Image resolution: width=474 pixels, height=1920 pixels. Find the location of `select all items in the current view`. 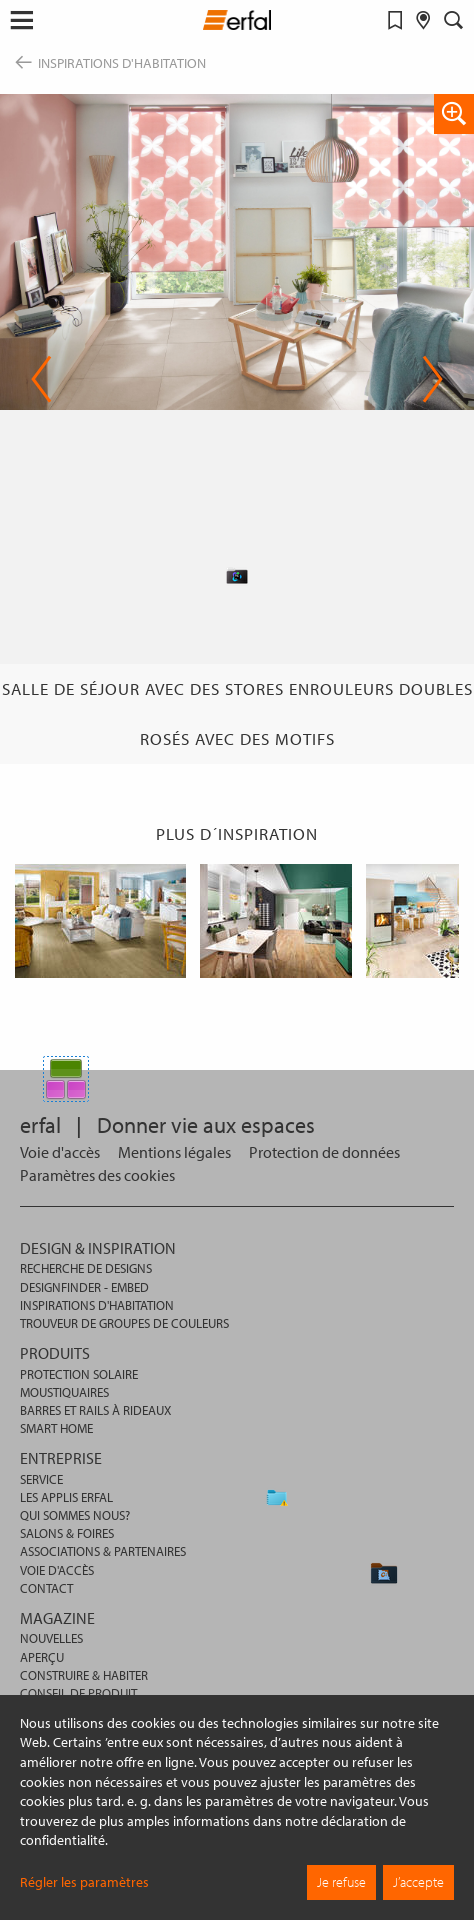

select all items in the current view is located at coordinates (66, 1079).